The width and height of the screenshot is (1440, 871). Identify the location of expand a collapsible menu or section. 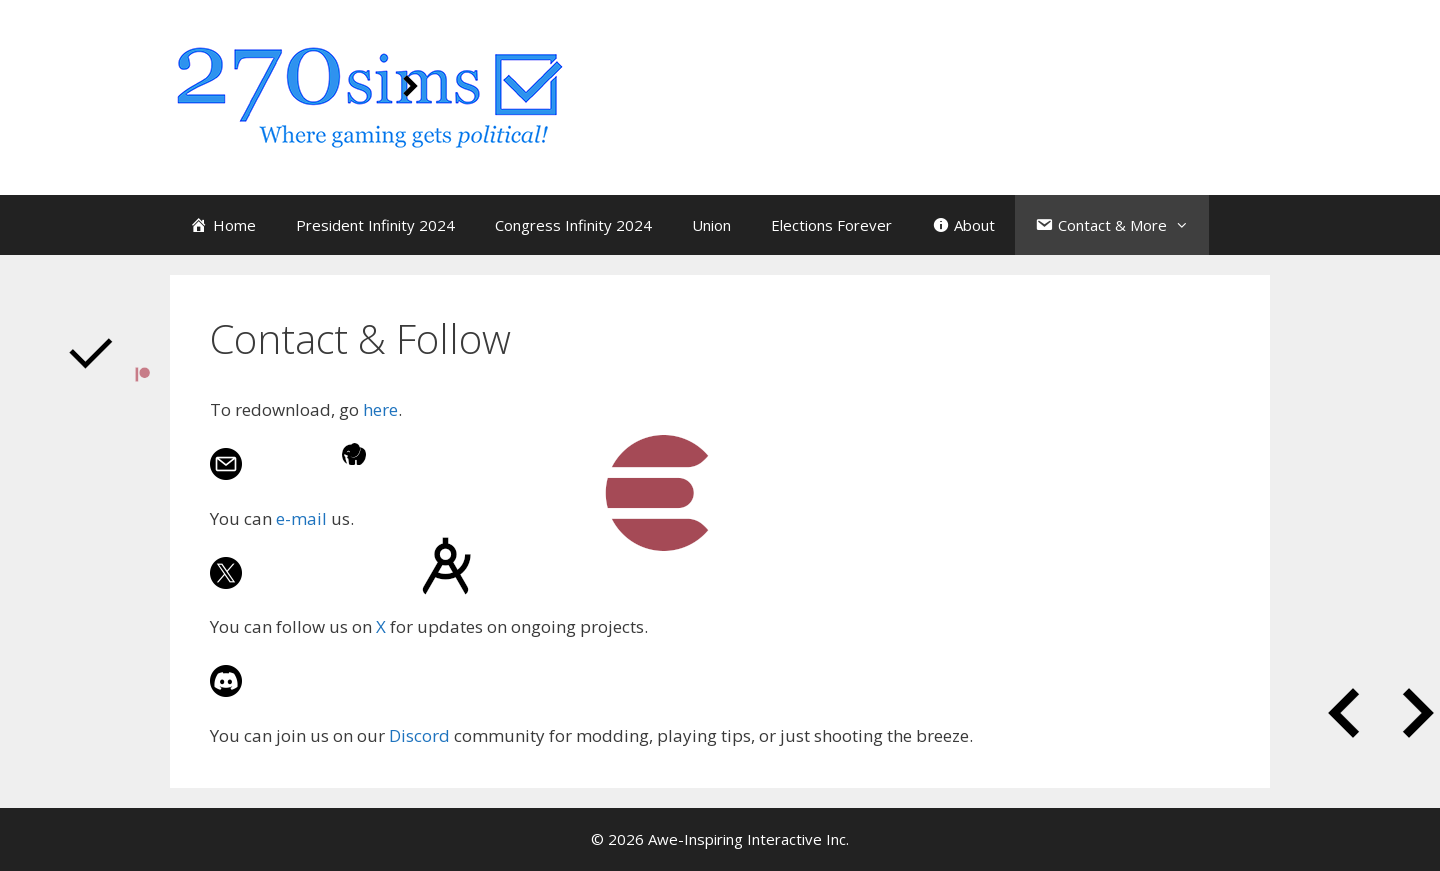
(410, 86).